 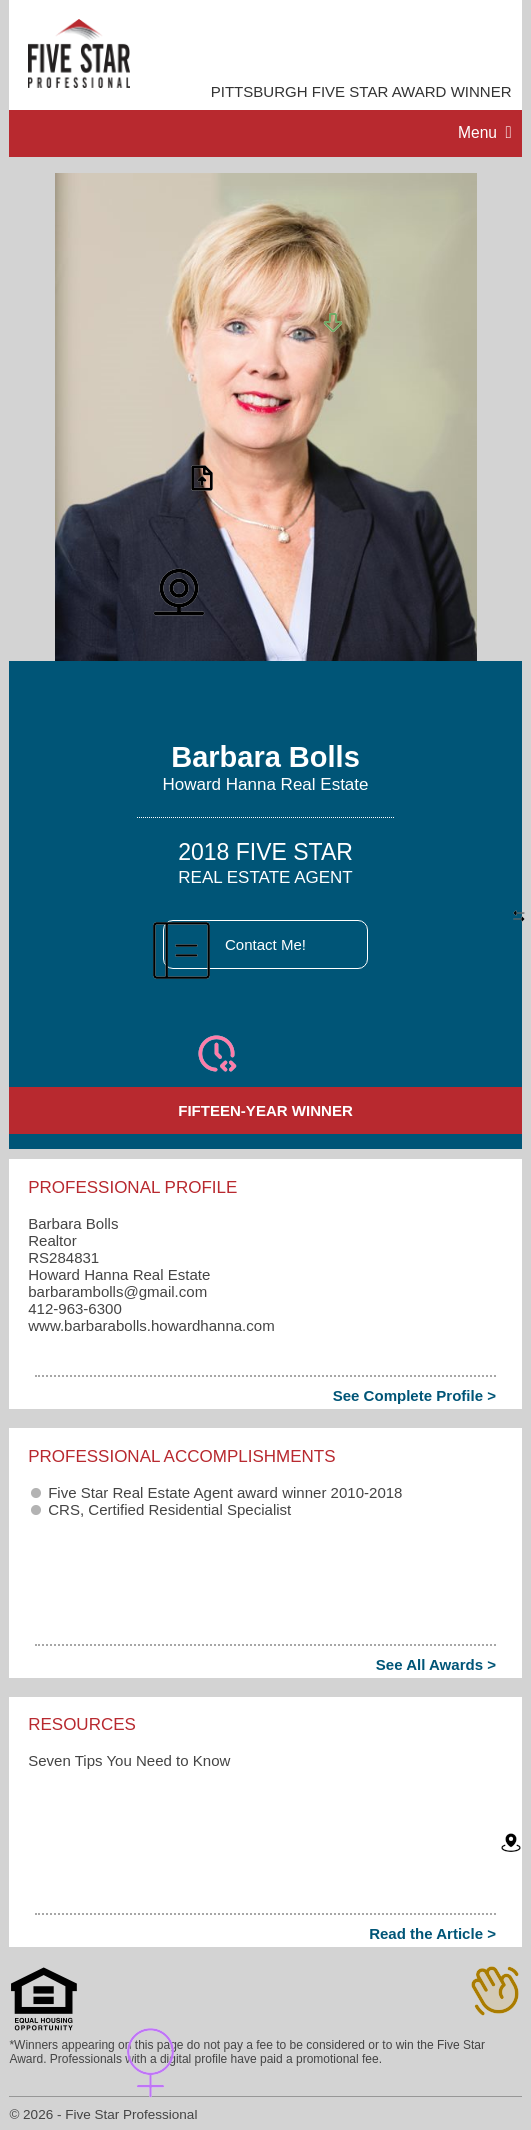 What do you see at coordinates (511, 1843) in the screenshot?
I see `view location area or zone on map` at bounding box center [511, 1843].